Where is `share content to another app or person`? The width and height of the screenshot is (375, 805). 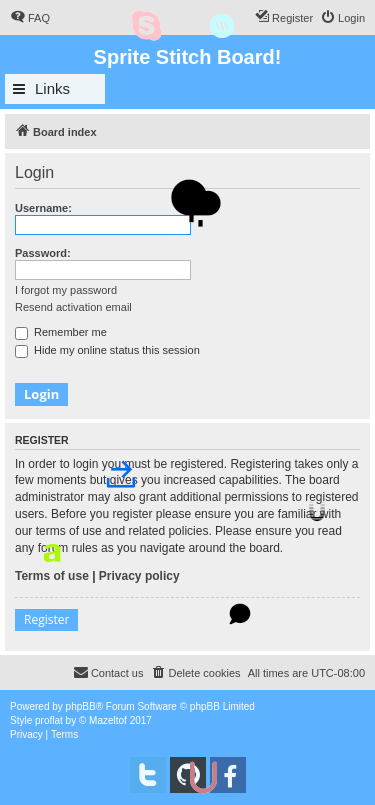
share content to another app or person is located at coordinates (121, 475).